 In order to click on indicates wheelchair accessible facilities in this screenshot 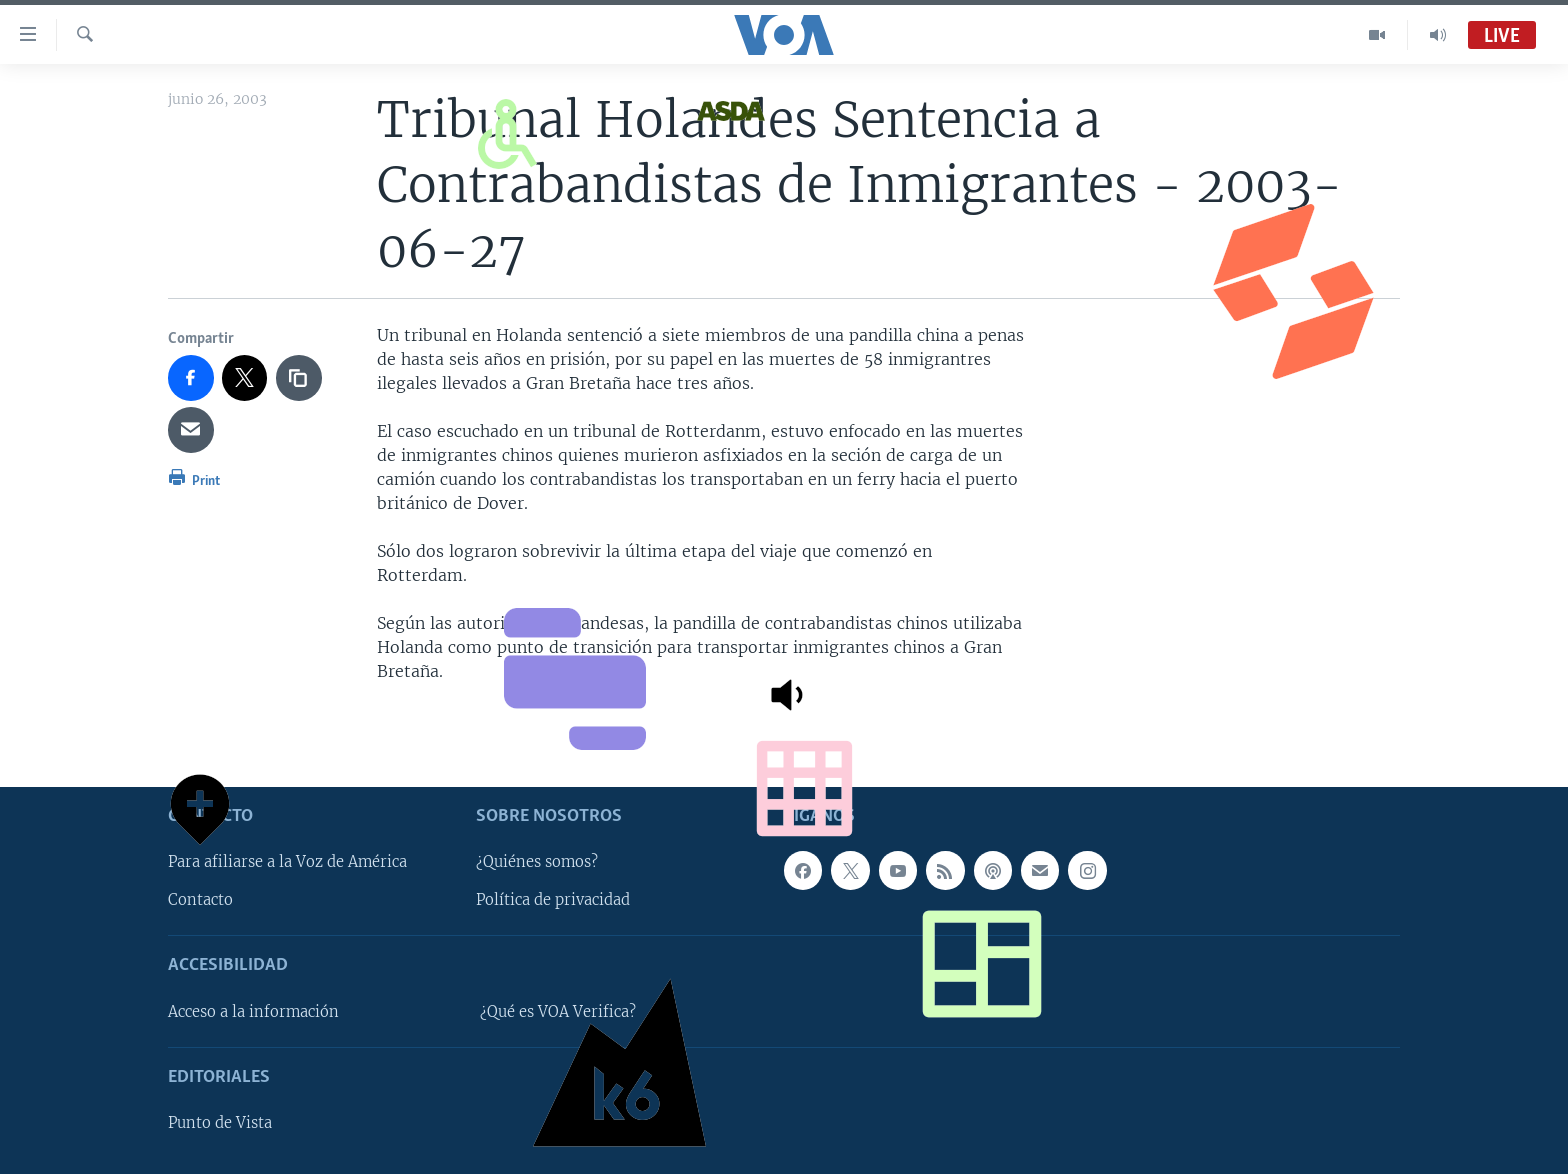, I will do `click(506, 134)`.